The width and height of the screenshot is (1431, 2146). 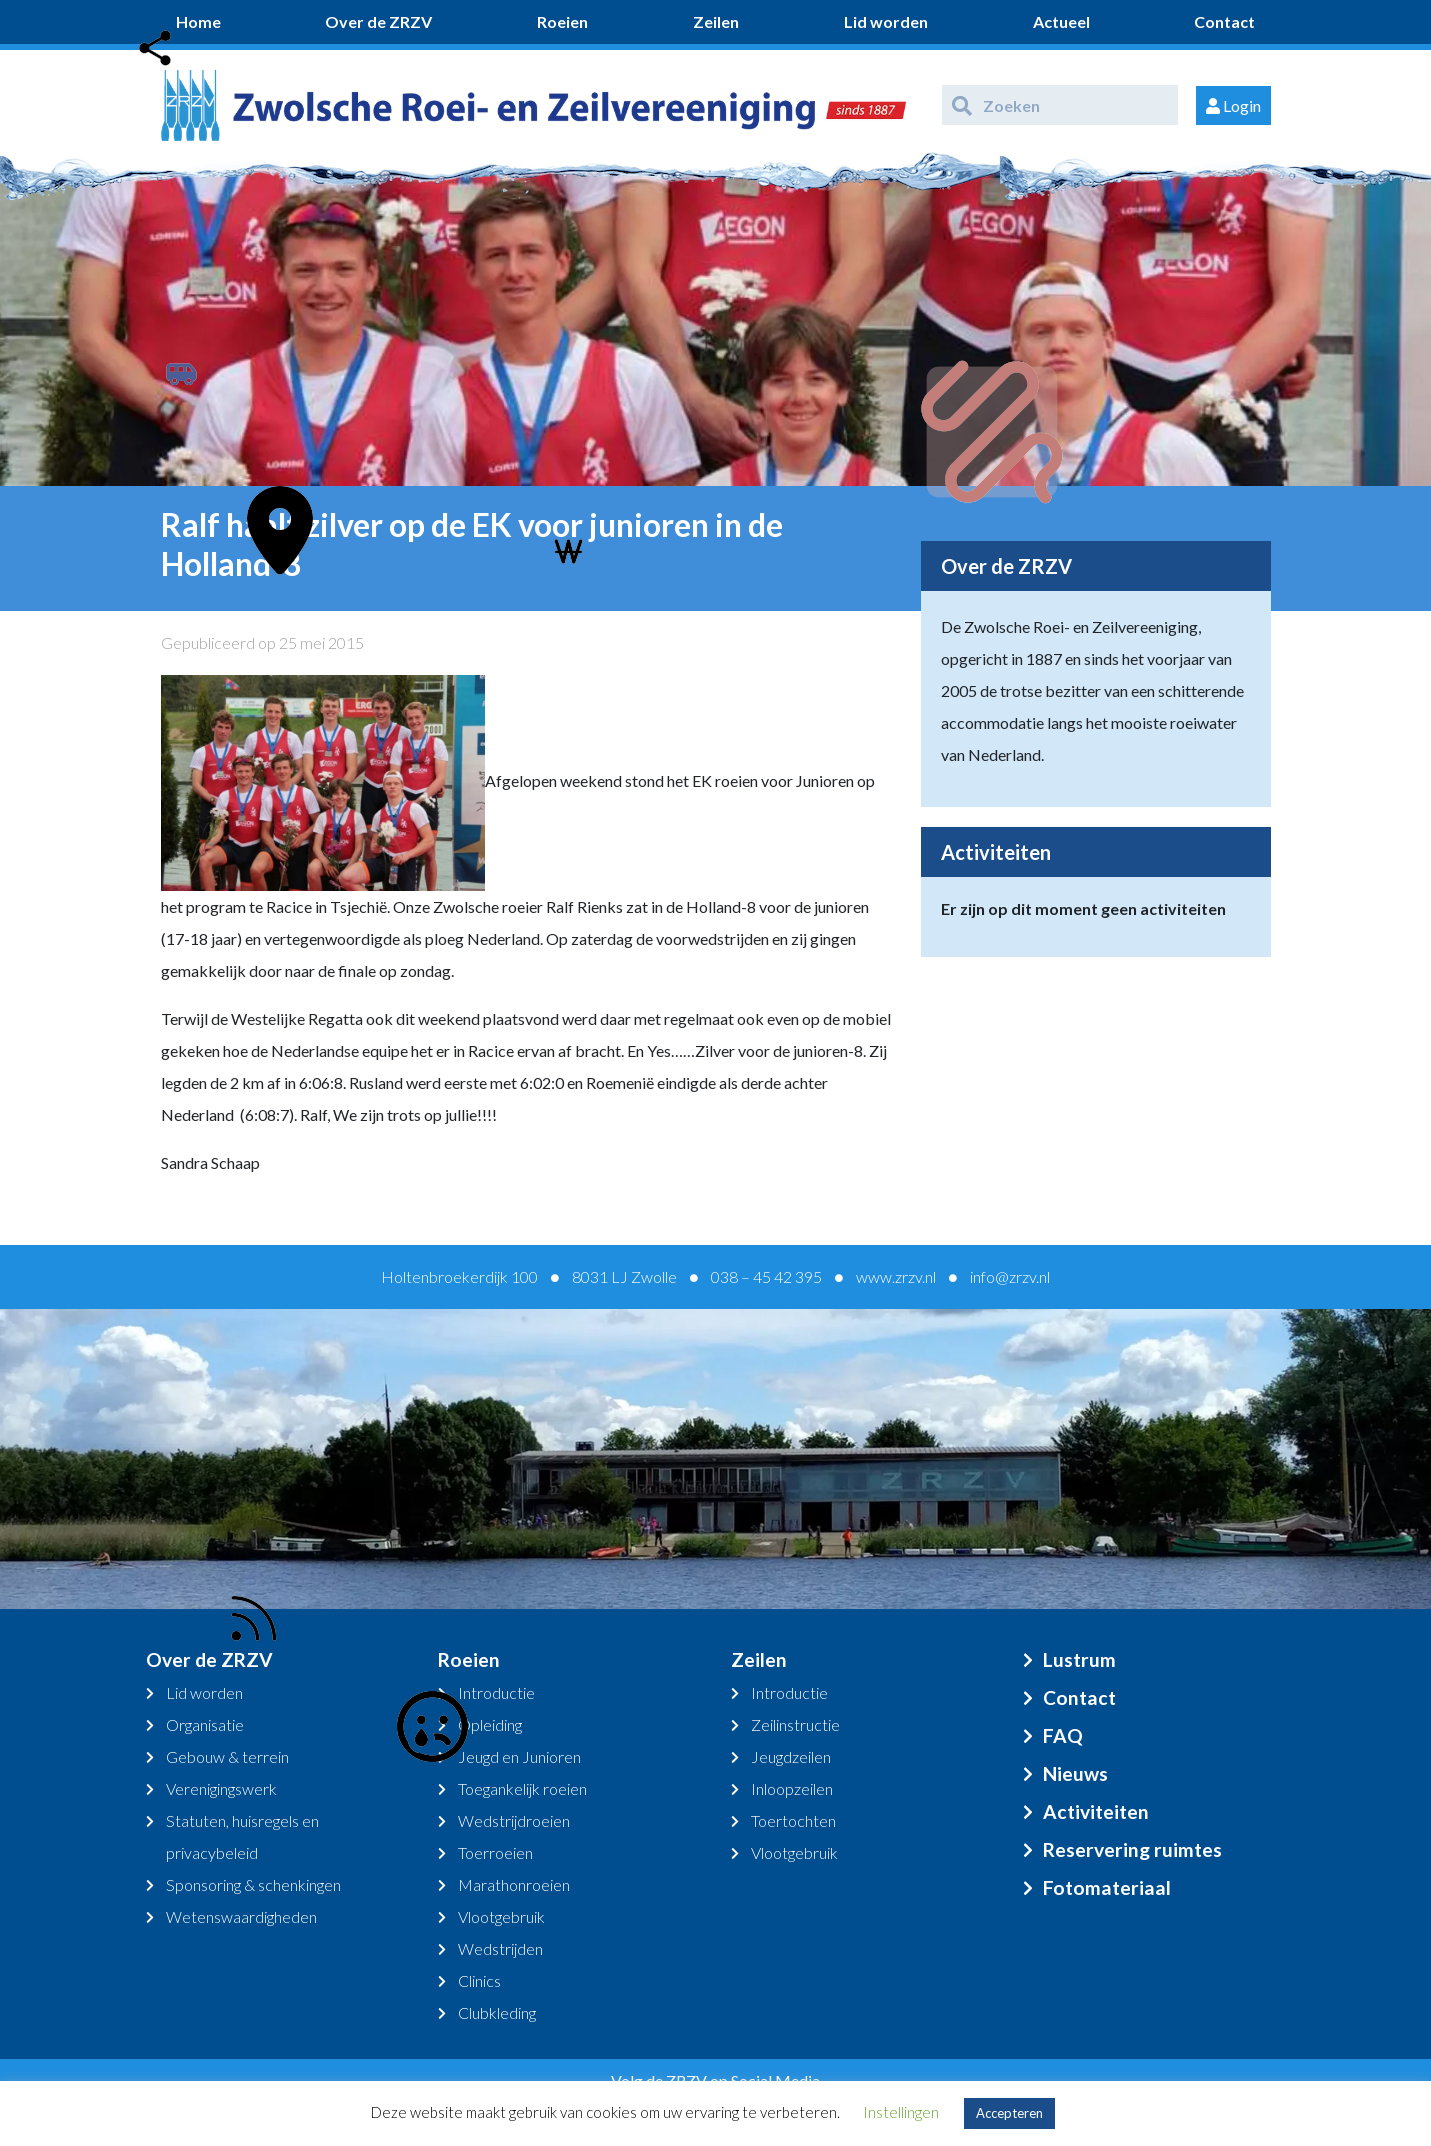 I want to click on subscribe to RSS feed, so click(x=252, y=1619).